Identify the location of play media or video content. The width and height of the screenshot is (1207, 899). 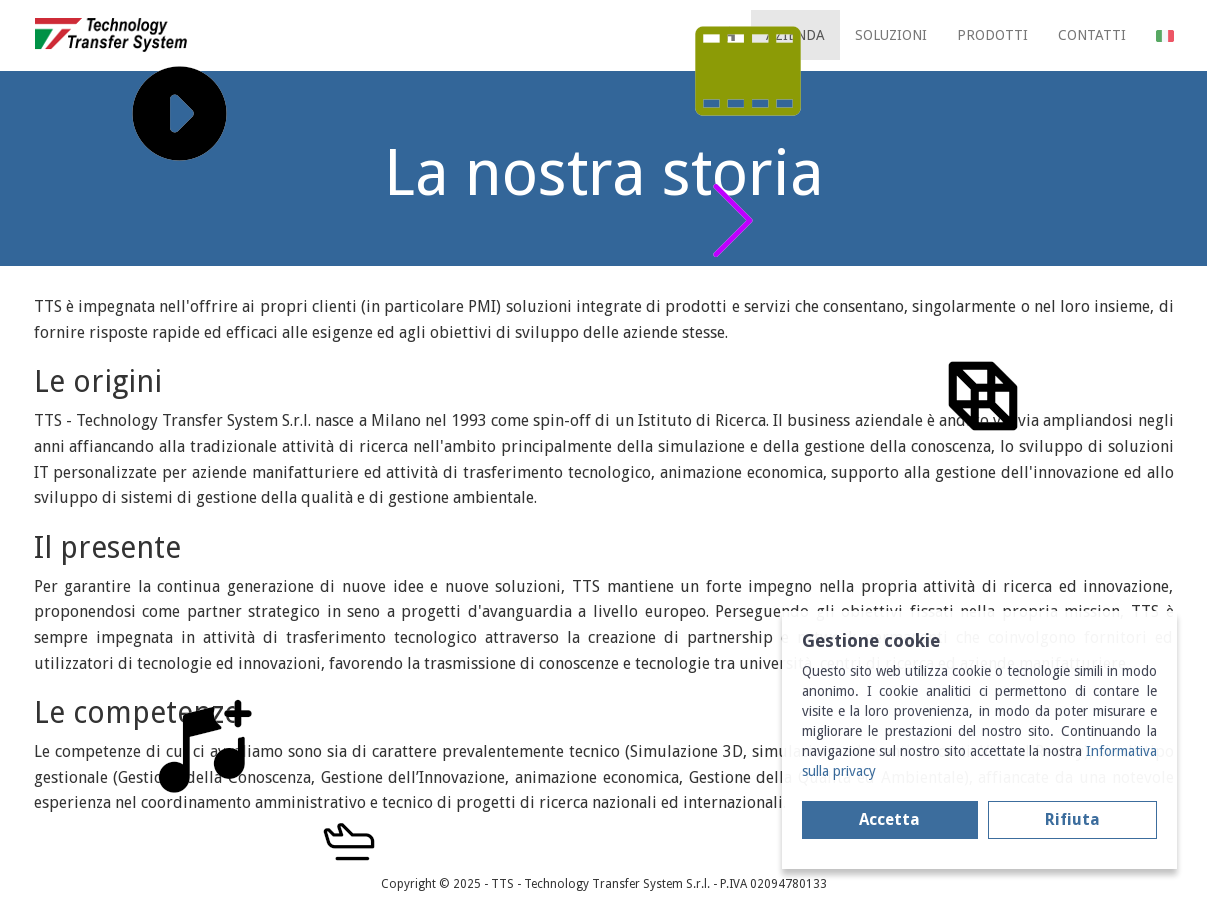
(179, 113).